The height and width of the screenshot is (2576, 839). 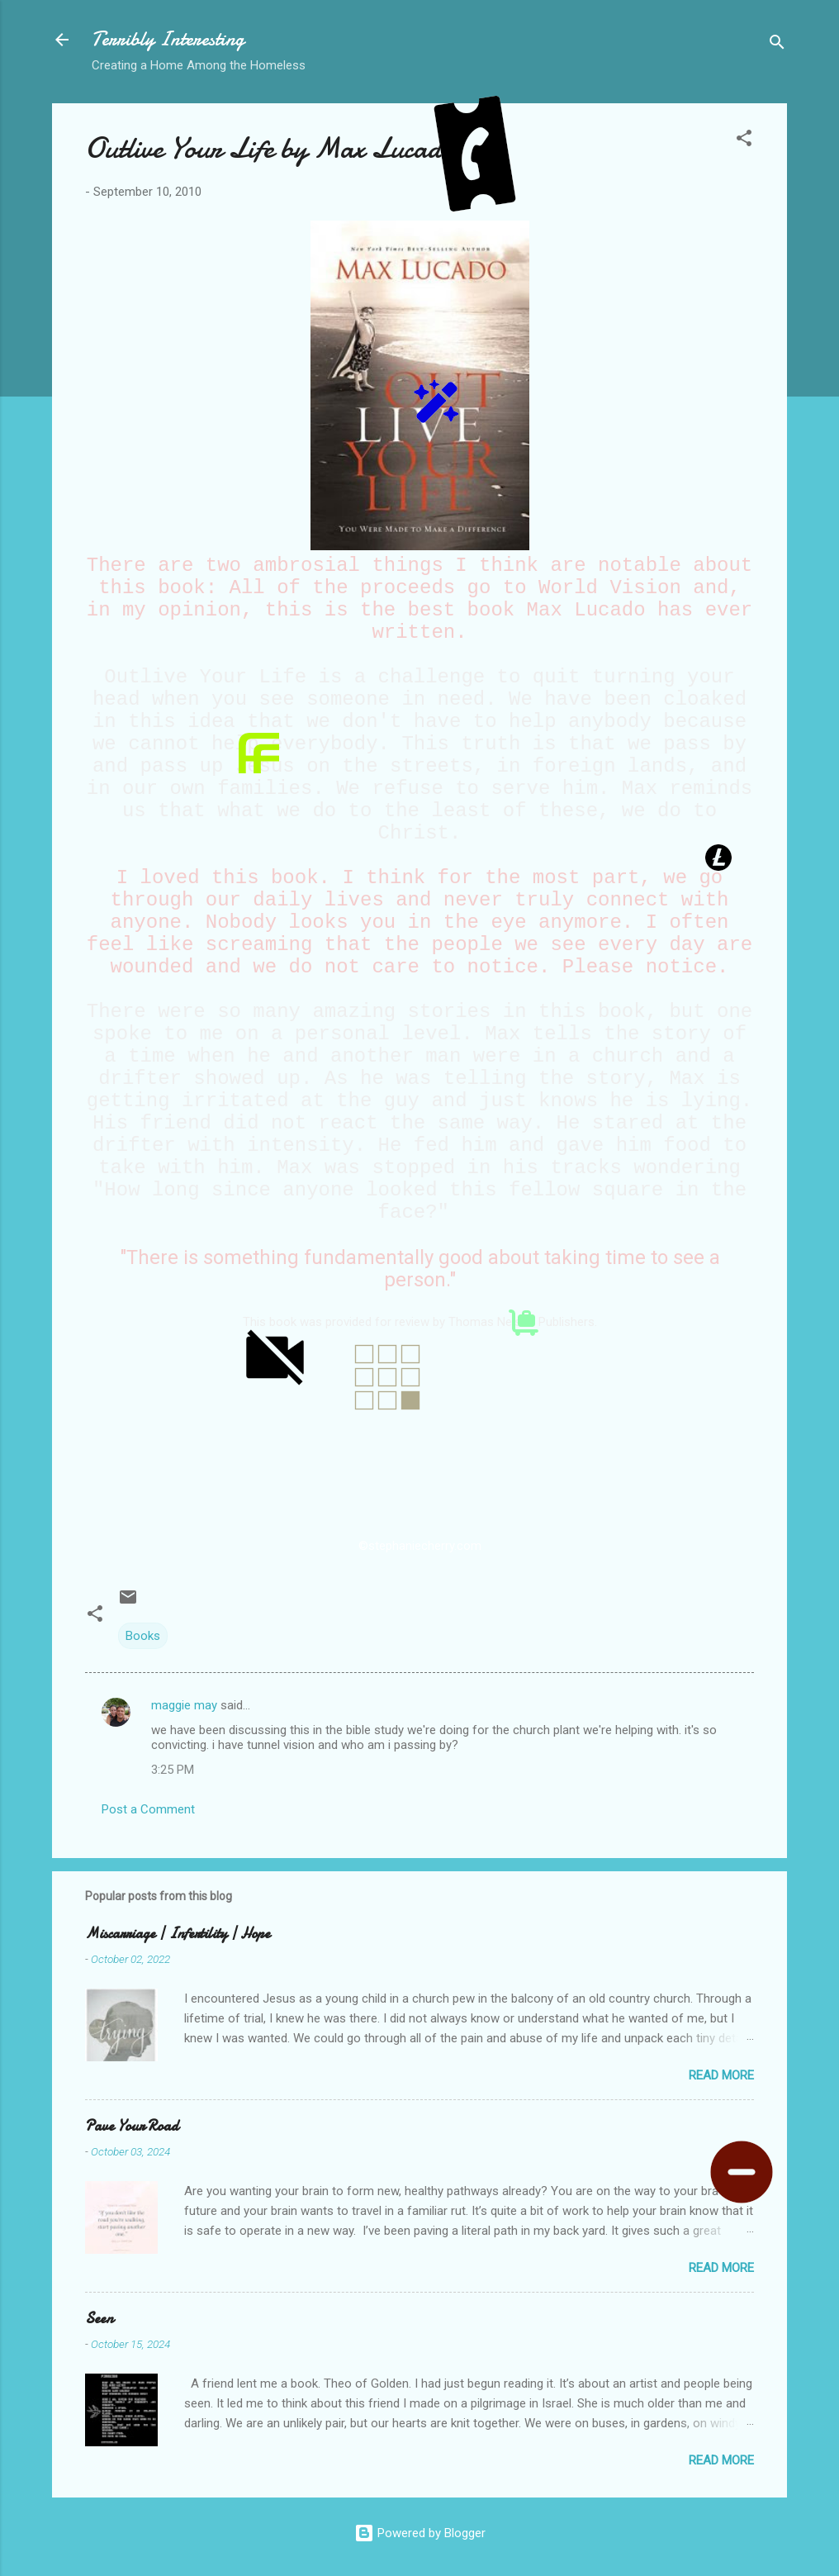 What do you see at coordinates (387, 1377) in the screenshot?
I see `büromöbelexperte brand logo` at bounding box center [387, 1377].